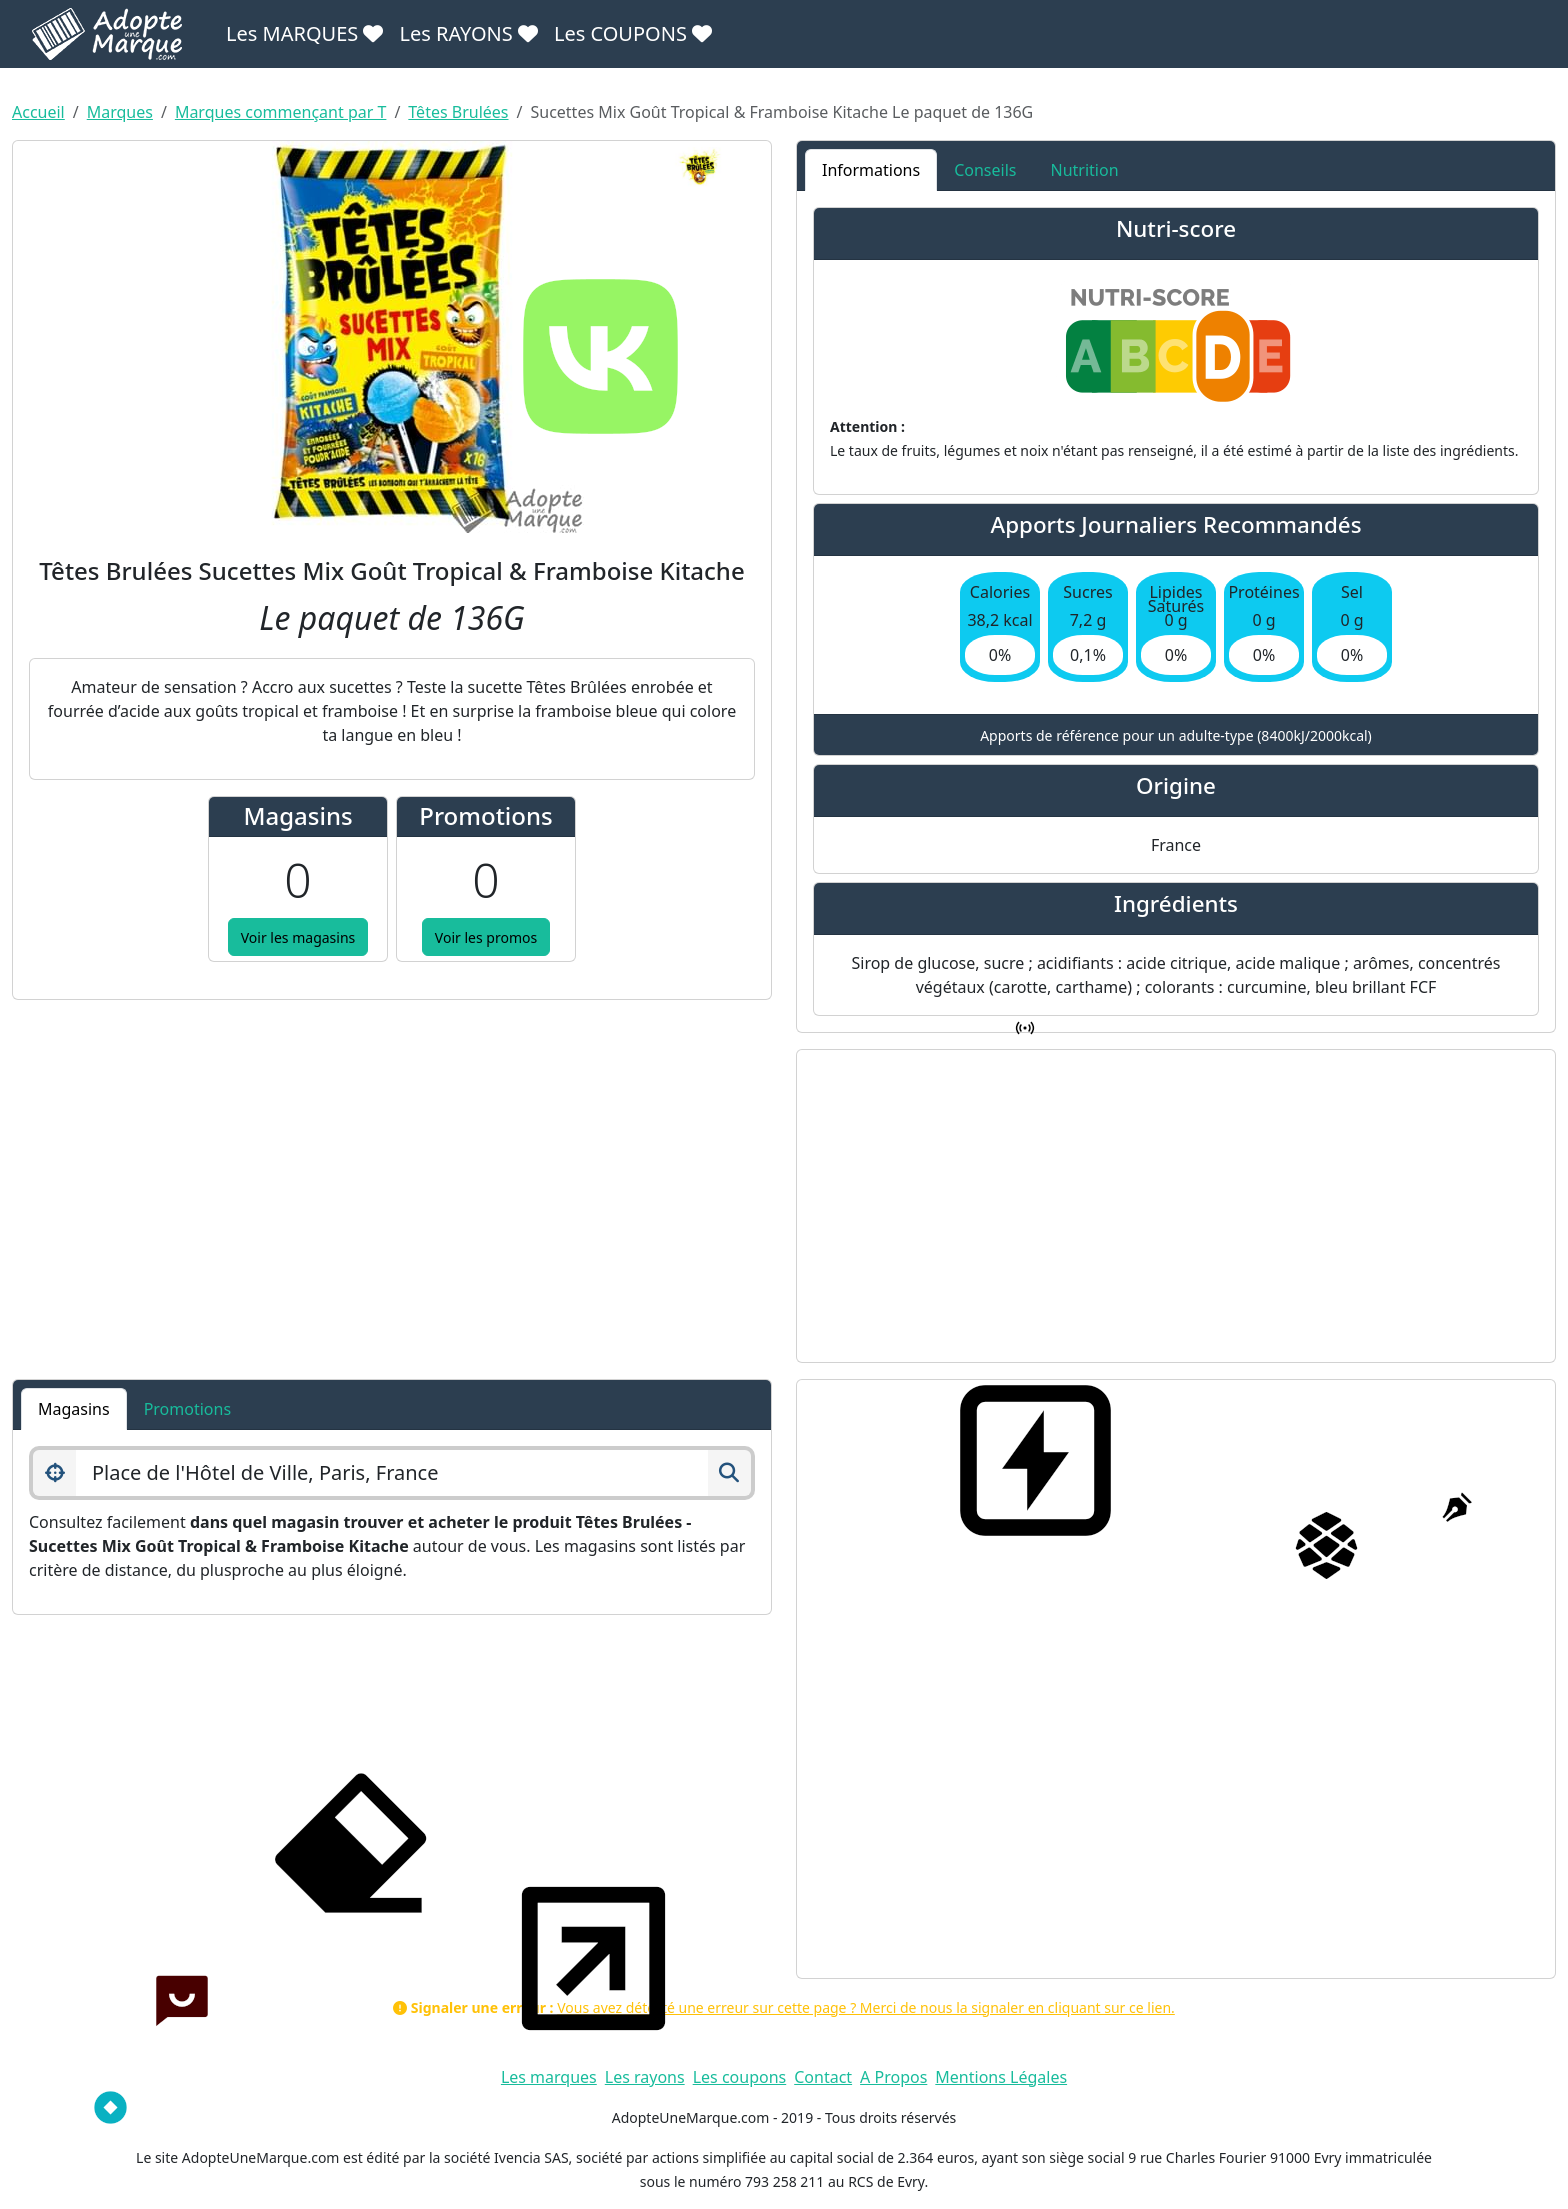 This screenshot has height=2209, width=1568. I want to click on erase or clear content, so click(355, 1846).